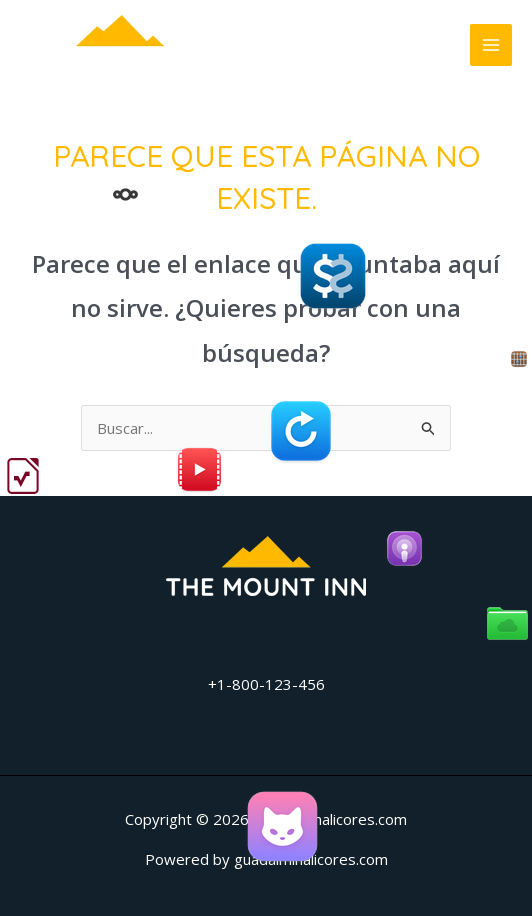 This screenshot has width=532, height=916. What do you see at coordinates (301, 431) in the screenshot?
I see `restart the system or application` at bounding box center [301, 431].